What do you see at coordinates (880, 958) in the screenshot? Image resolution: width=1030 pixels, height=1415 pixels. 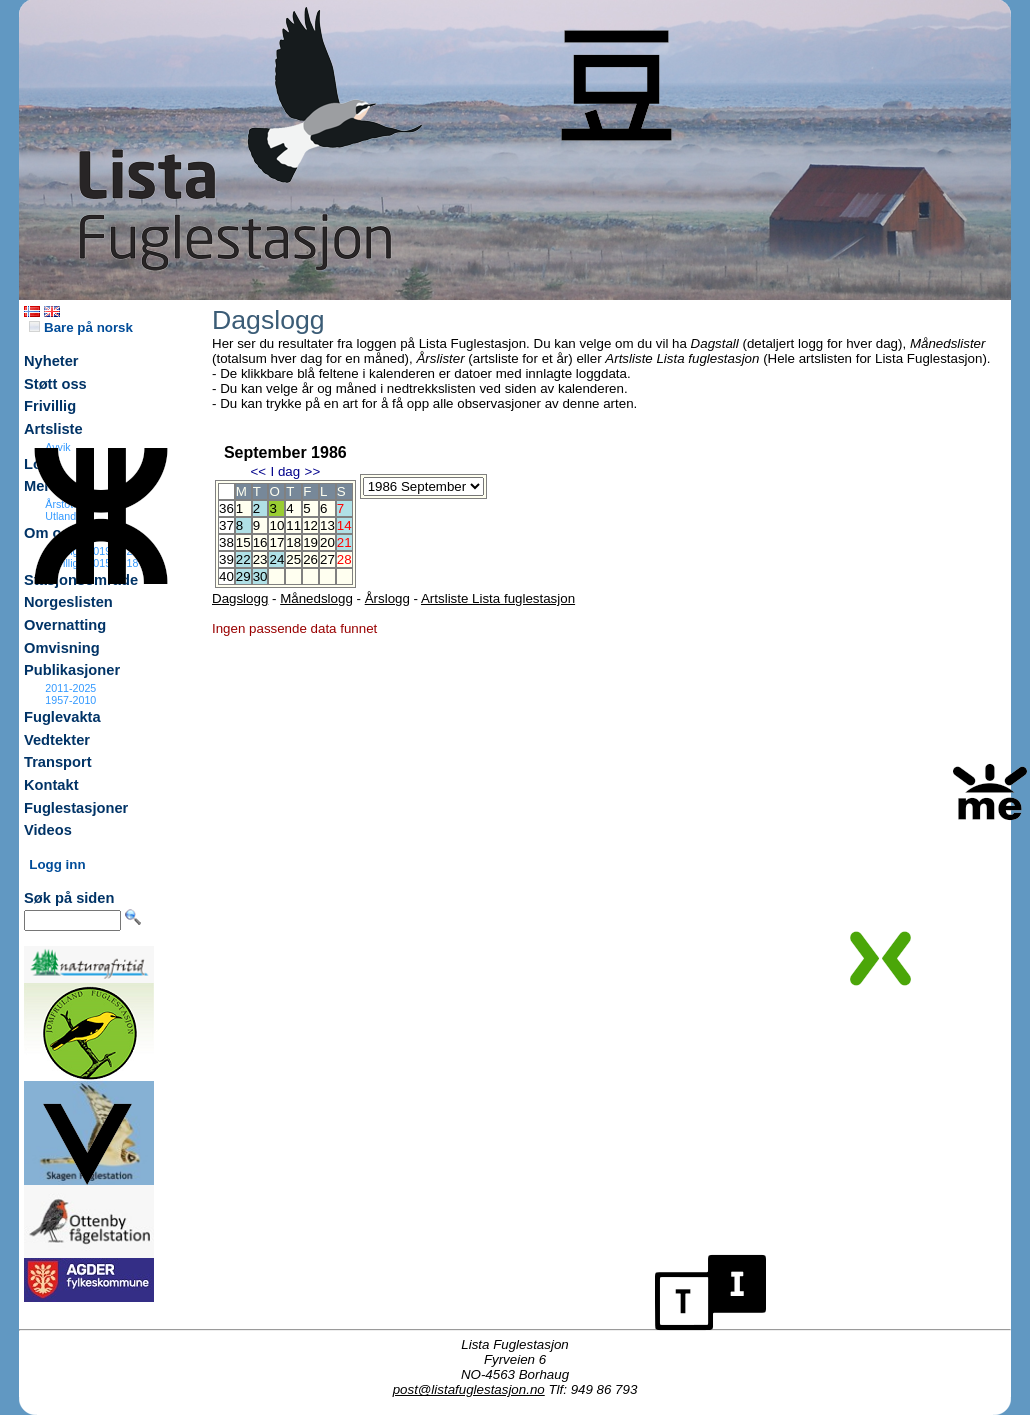 I see `mixer streaming platform logo` at bounding box center [880, 958].